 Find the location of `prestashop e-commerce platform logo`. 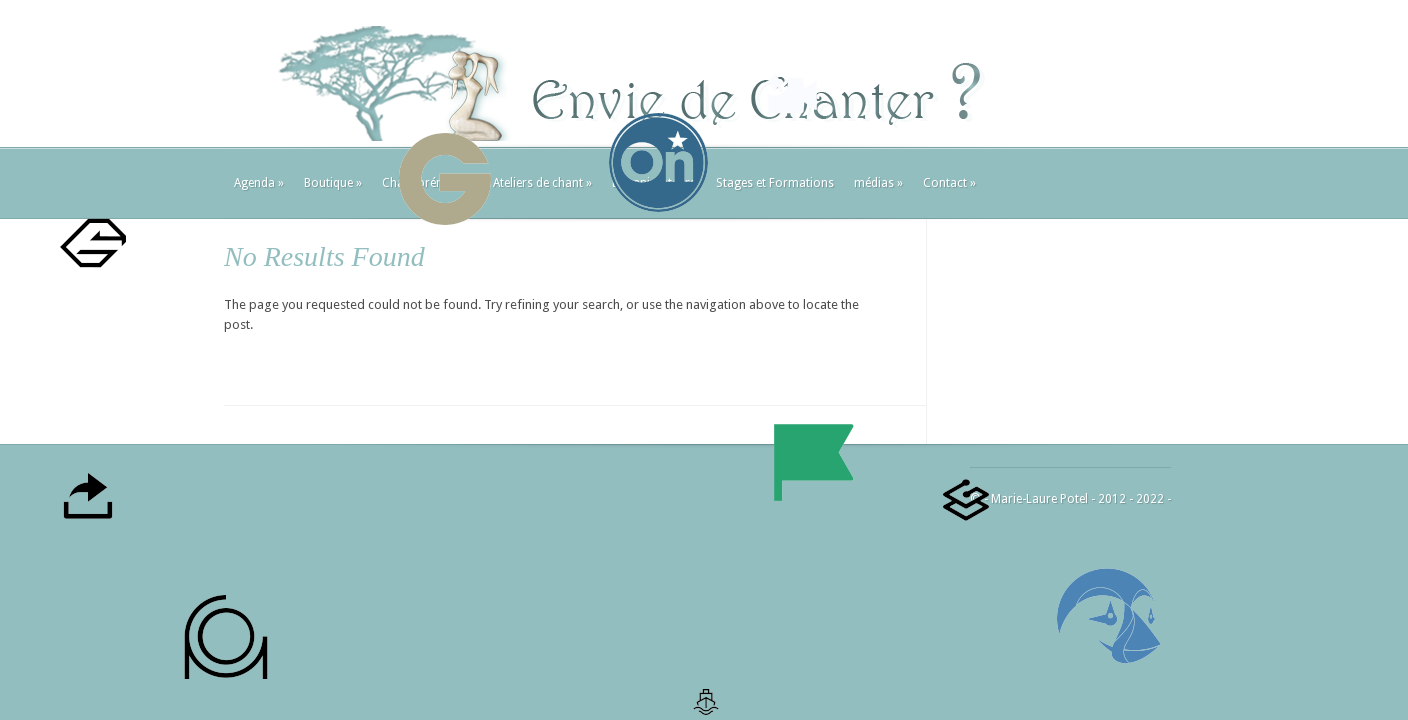

prestashop e-commerce platform logo is located at coordinates (1109, 616).